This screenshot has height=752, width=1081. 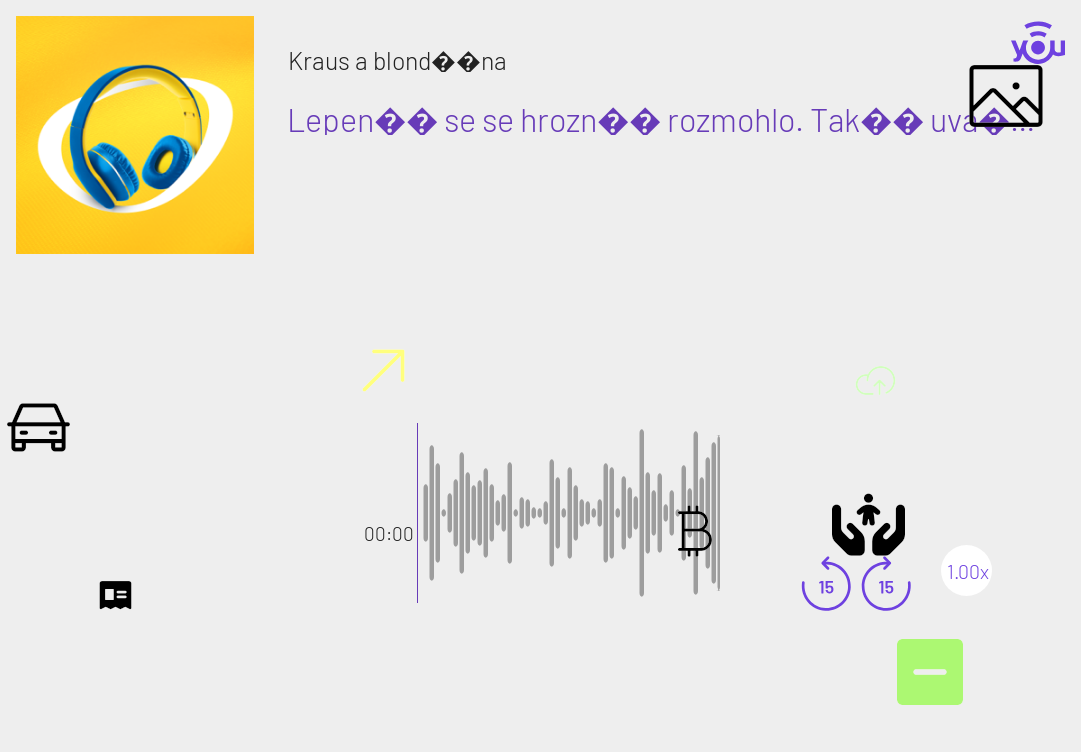 What do you see at coordinates (868, 526) in the screenshot?
I see `access childcare or family services` at bounding box center [868, 526].